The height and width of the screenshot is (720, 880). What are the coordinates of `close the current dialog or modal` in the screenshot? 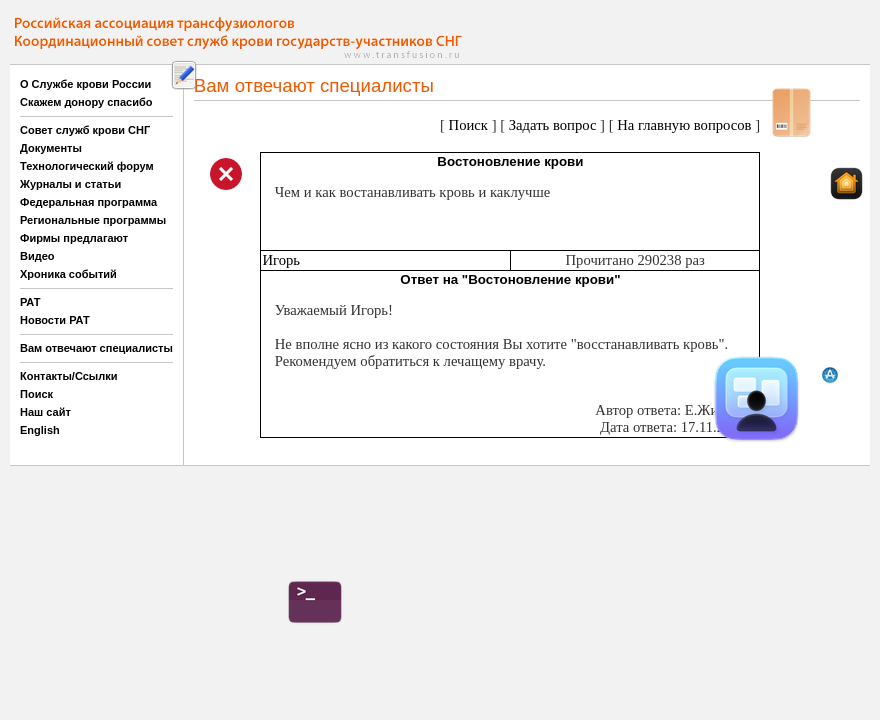 It's located at (226, 174).